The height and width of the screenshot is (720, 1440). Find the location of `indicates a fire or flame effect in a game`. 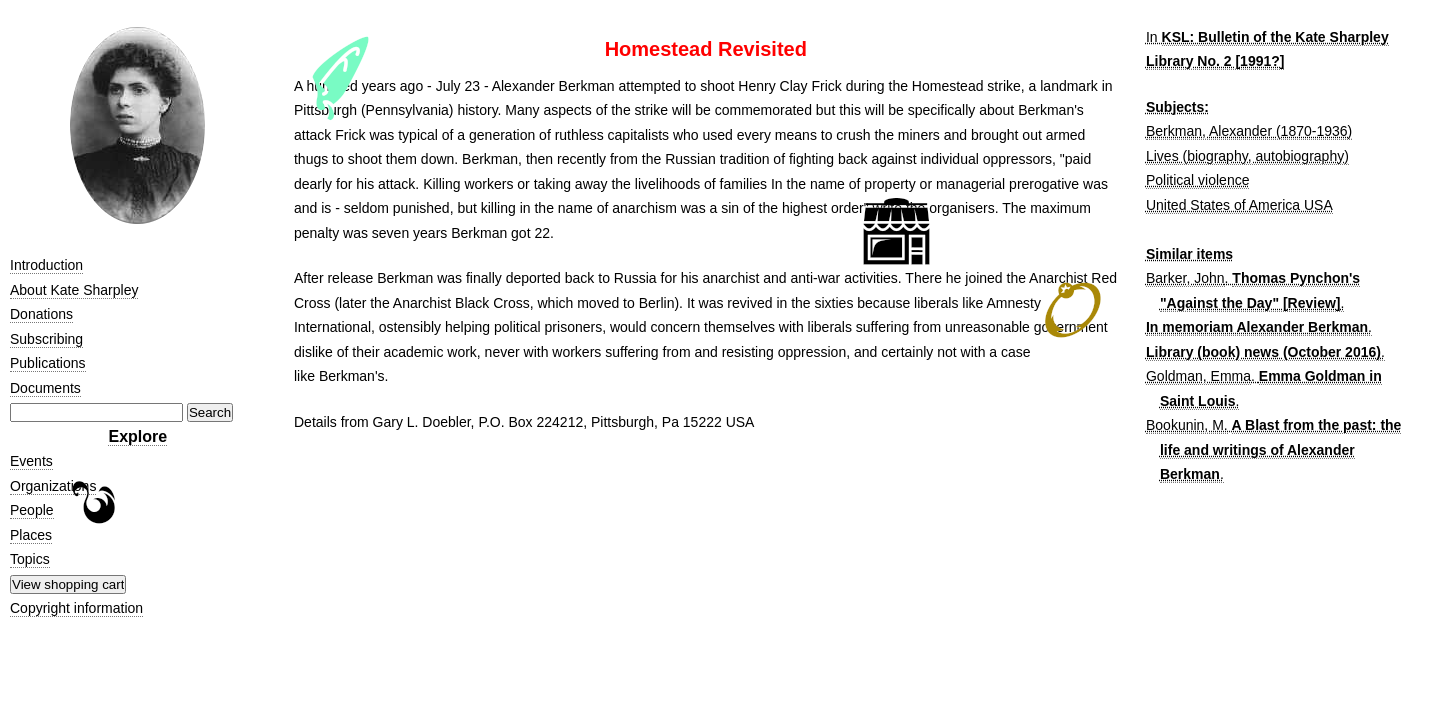

indicates a fire or flame effect in a game is located at coordinates (94, 502).